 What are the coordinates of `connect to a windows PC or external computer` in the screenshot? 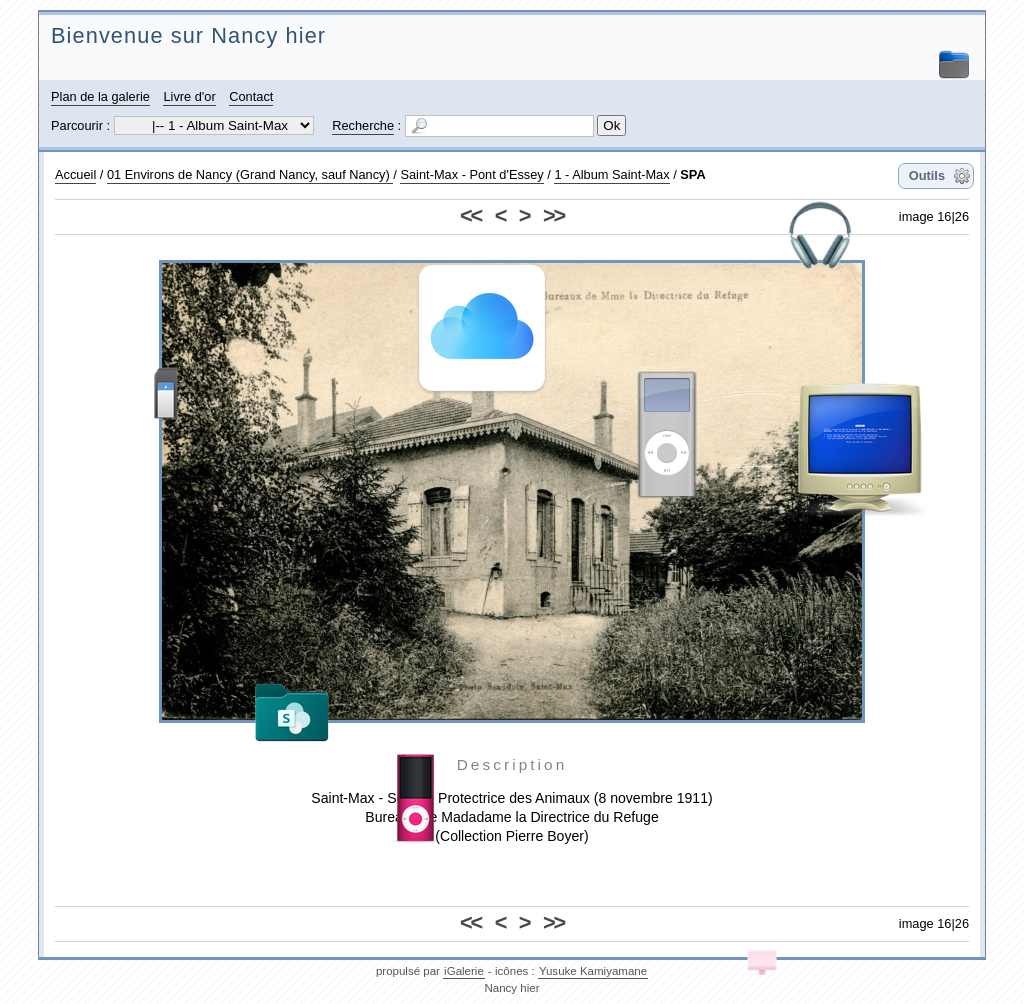 It's located at (860, 446).